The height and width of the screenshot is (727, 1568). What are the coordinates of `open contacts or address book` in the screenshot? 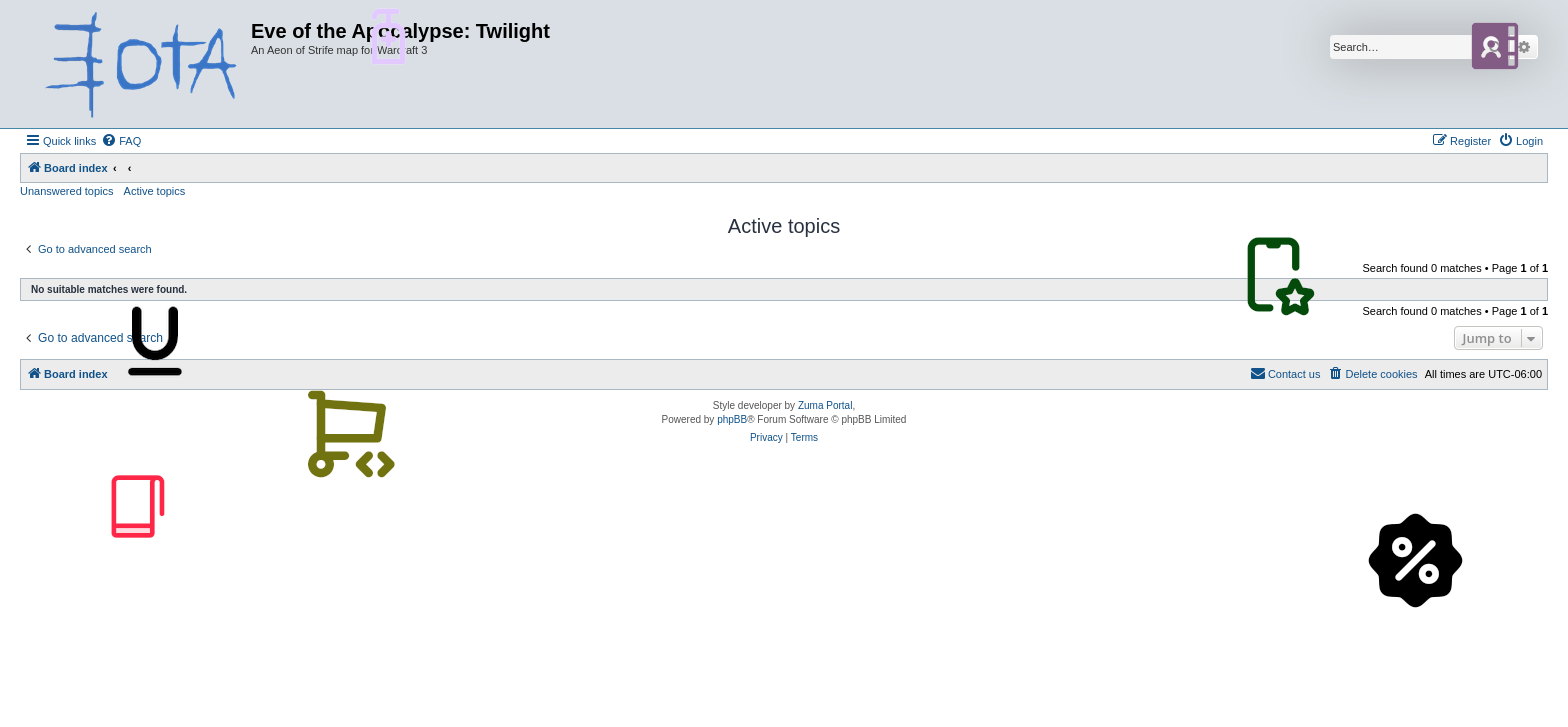 It's located at (1495, 46).